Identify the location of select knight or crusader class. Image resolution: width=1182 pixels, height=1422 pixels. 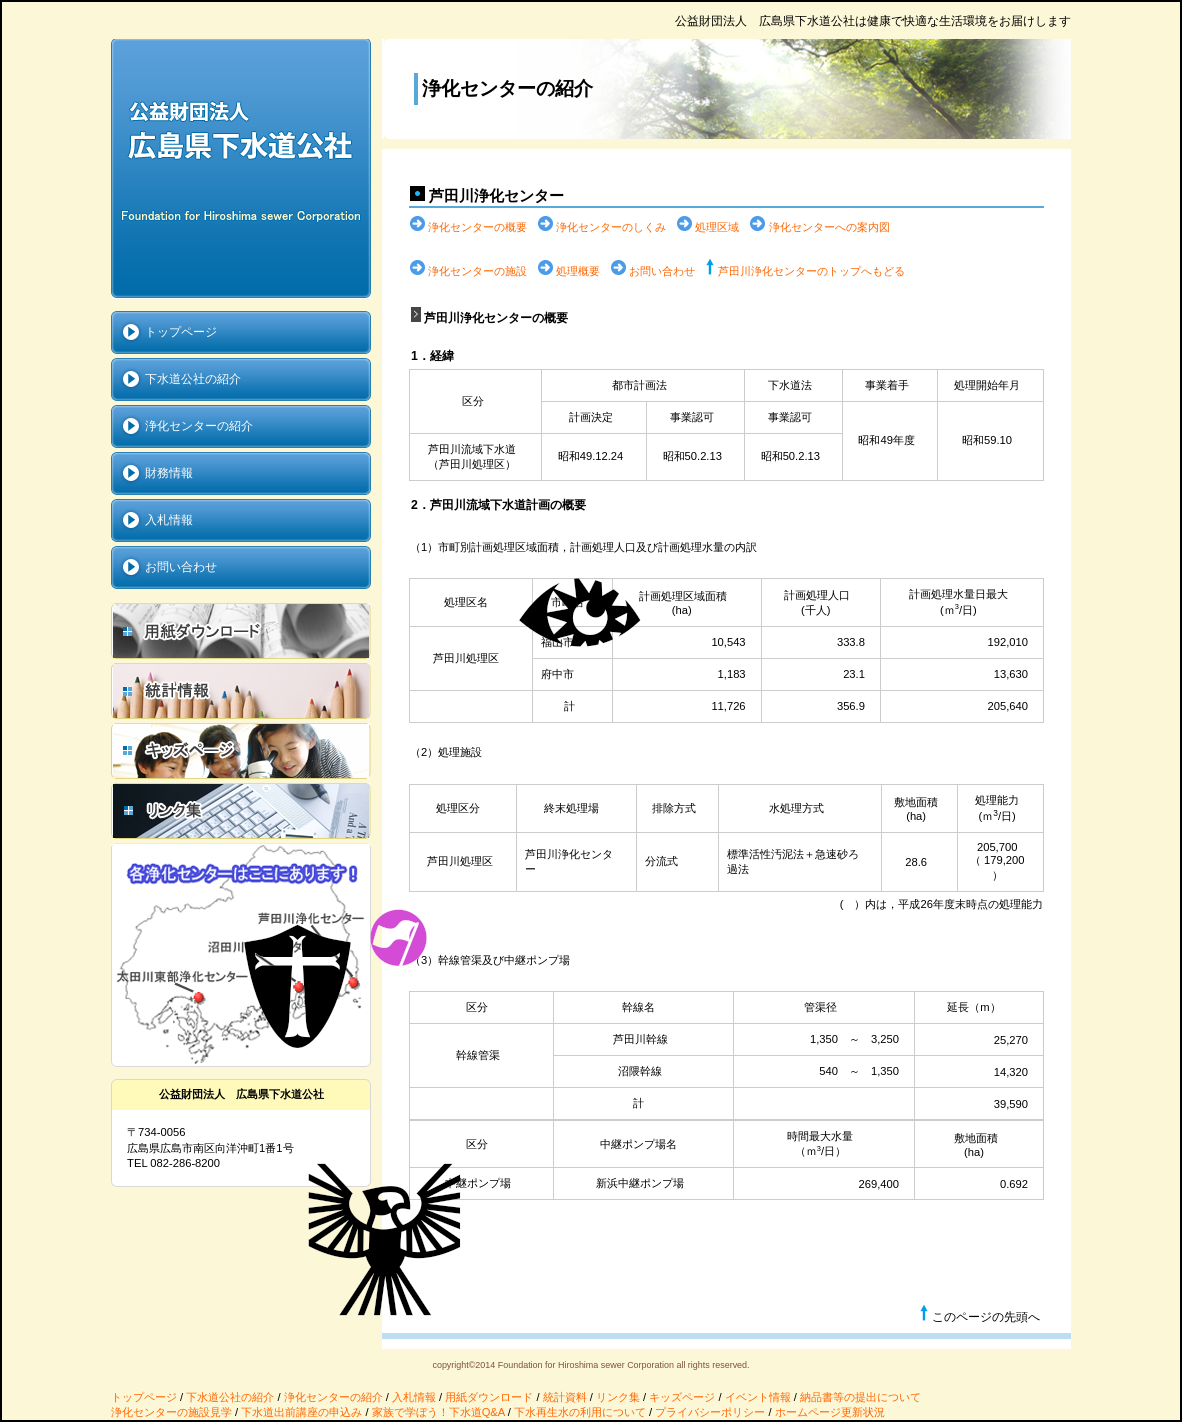
(297, 986).